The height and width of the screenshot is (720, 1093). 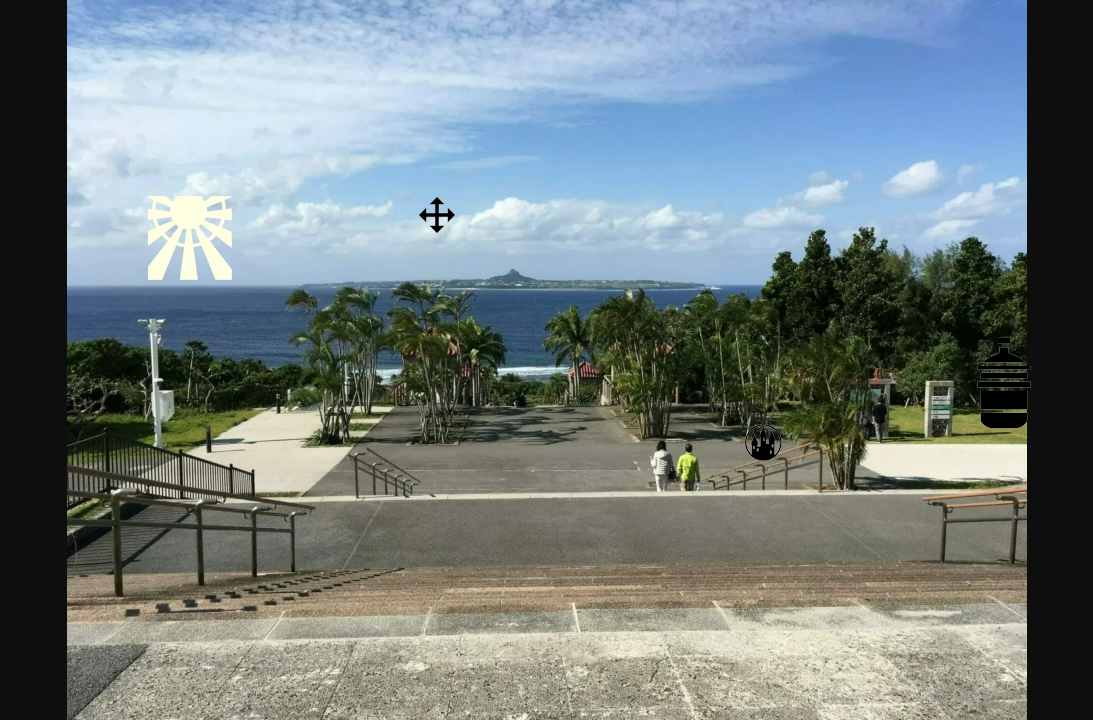 I want to click on track water intake or hydration, so click(x=1004, y=383).